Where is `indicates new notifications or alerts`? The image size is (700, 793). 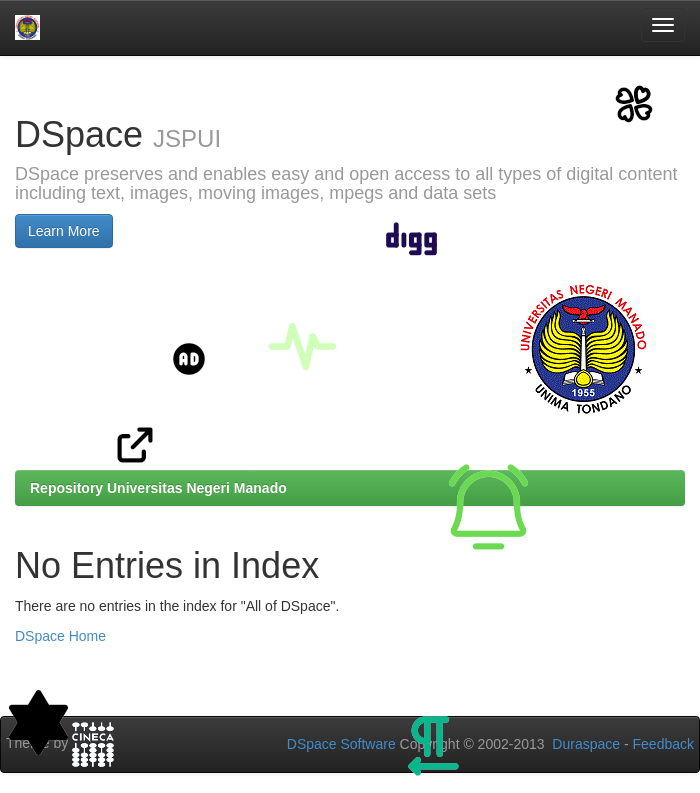 indicates new notifications or alerts is located at coordinates (488, 508).